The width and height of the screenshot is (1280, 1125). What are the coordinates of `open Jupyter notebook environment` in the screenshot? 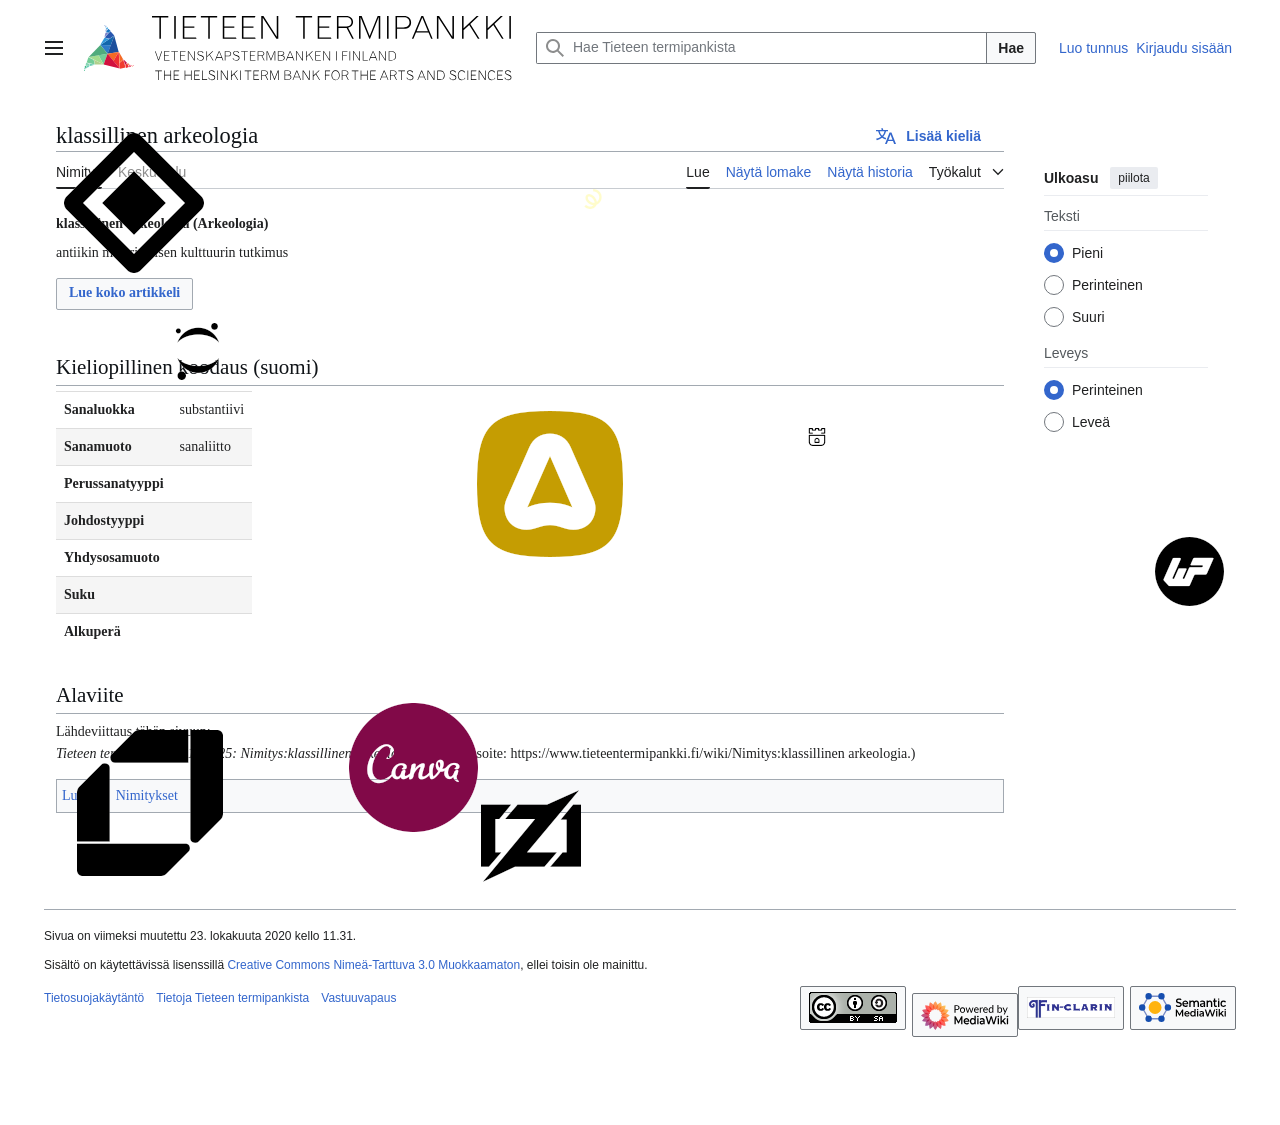 It's located at (197, 351).